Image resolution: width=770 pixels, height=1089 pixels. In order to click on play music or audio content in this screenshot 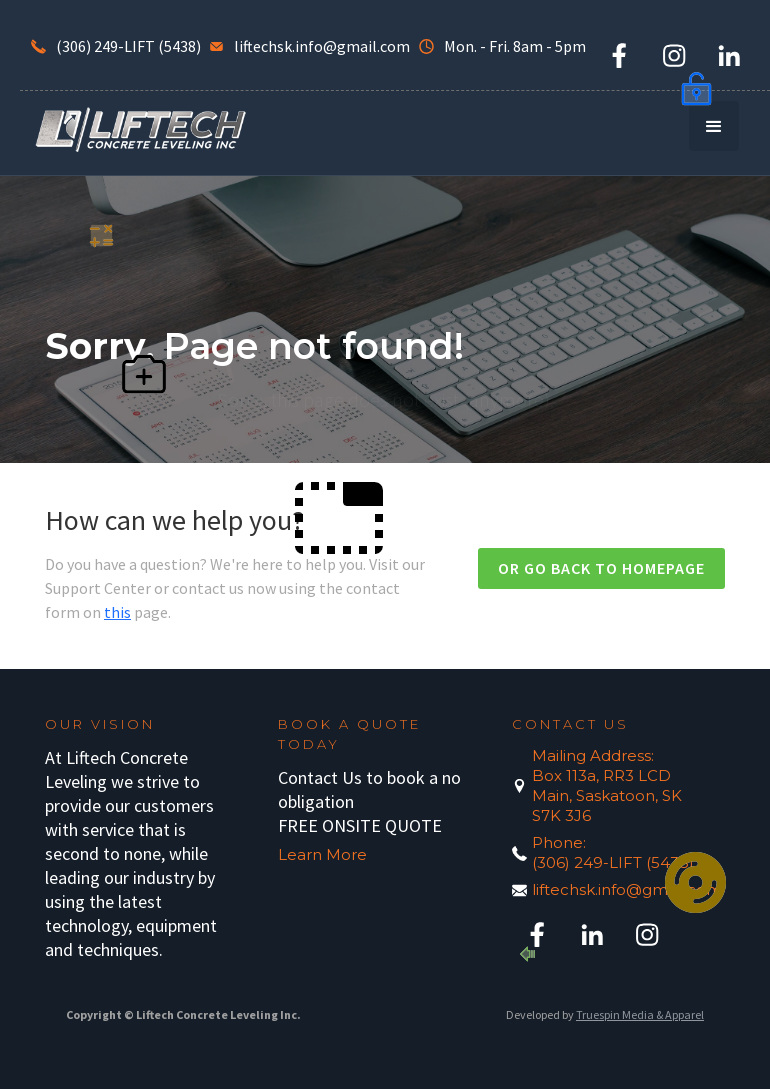, I will do `click(695, 882)`.